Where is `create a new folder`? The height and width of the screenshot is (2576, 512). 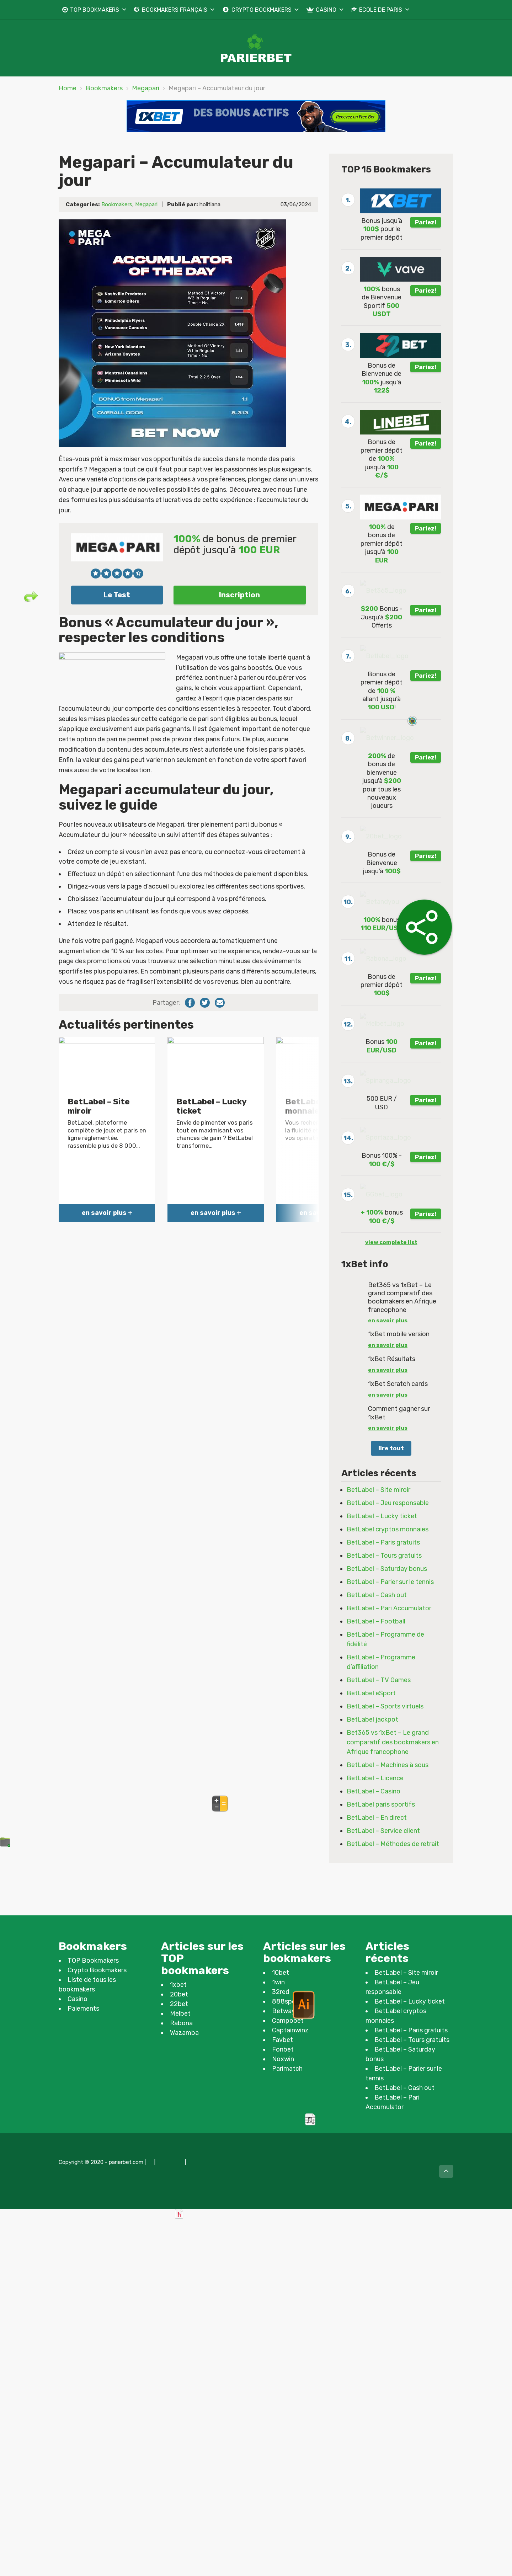
create a new folder is located at coordinates (5, 1842).